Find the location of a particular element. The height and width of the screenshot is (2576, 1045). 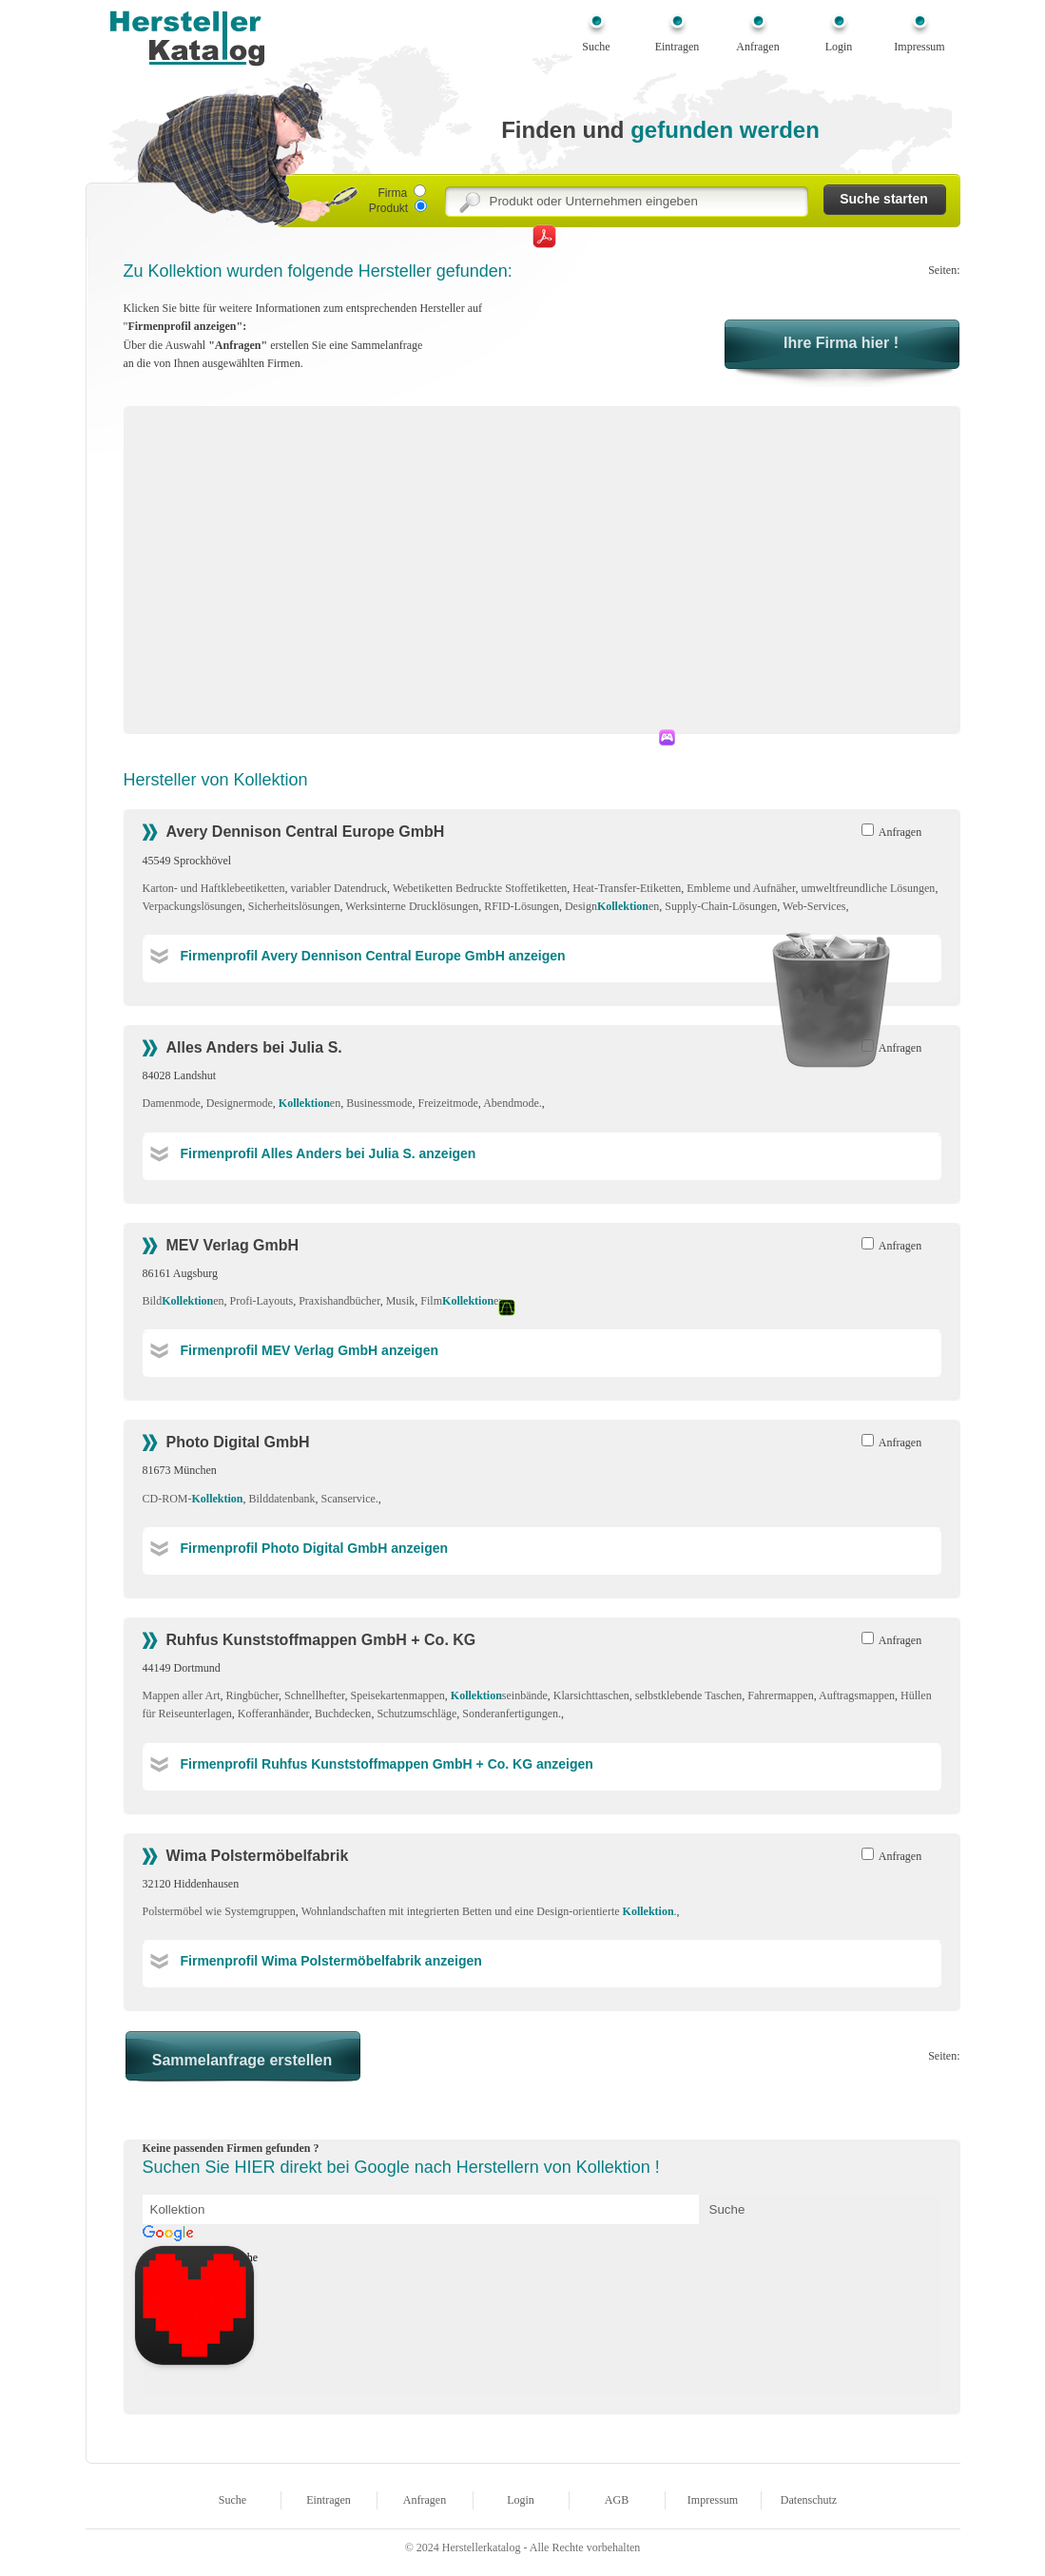

trash bin containing items ready to be emptied is located at coordinates (831, 1001).